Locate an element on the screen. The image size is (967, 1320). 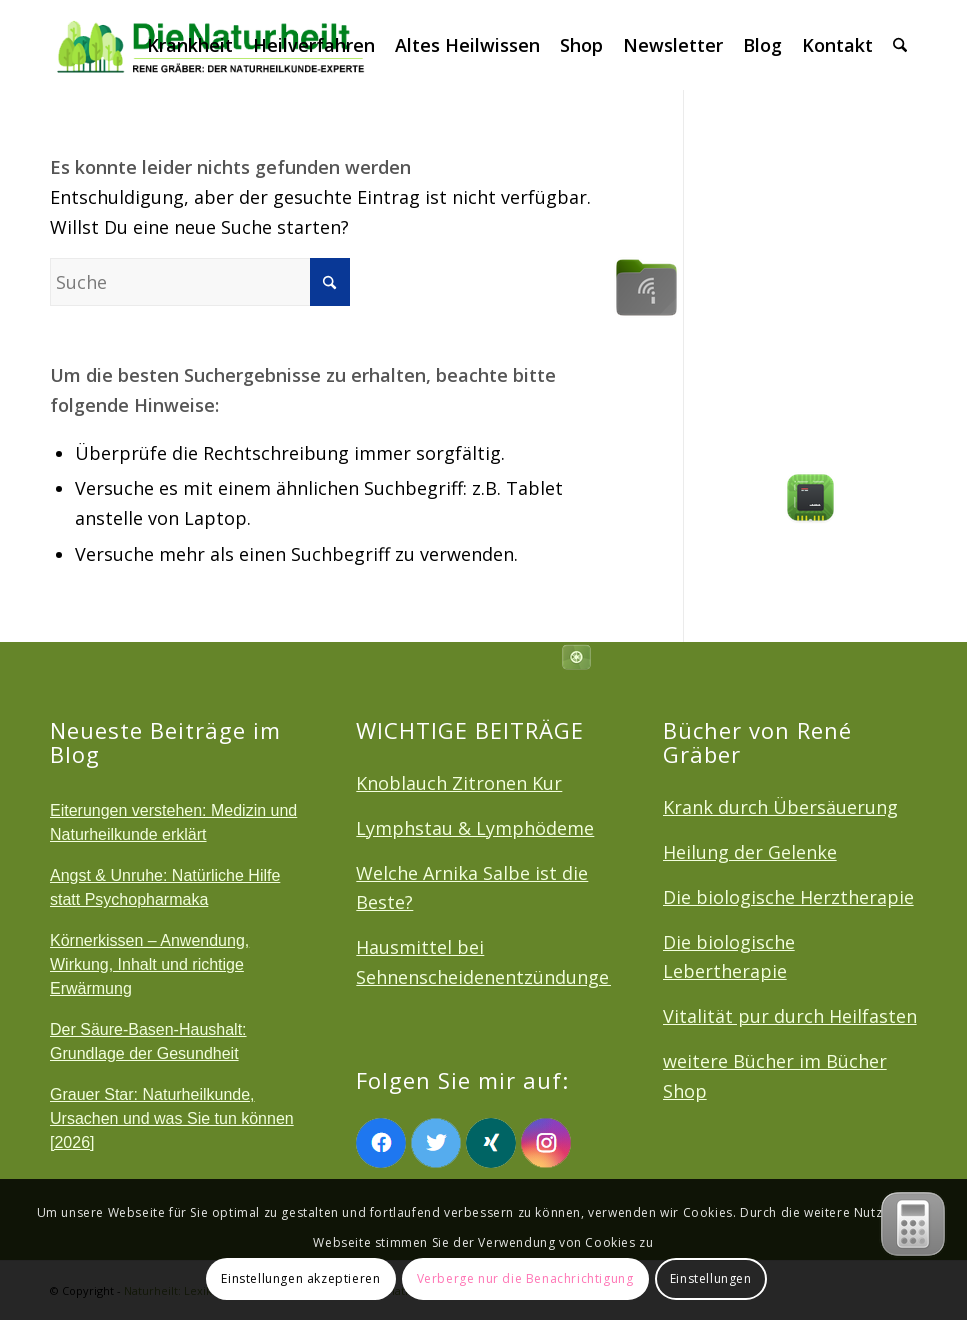
access the desktop folder is located at coordinates (576, 656).